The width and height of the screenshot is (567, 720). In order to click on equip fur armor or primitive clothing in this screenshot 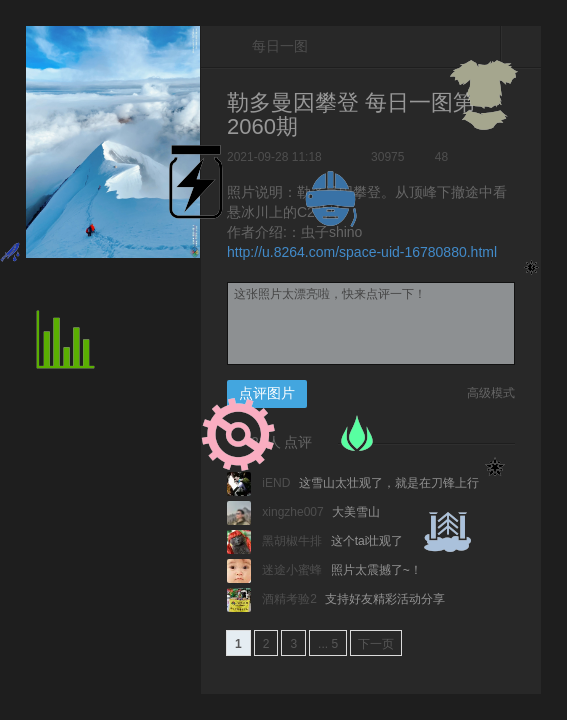, I will do `click(484, 95)`.